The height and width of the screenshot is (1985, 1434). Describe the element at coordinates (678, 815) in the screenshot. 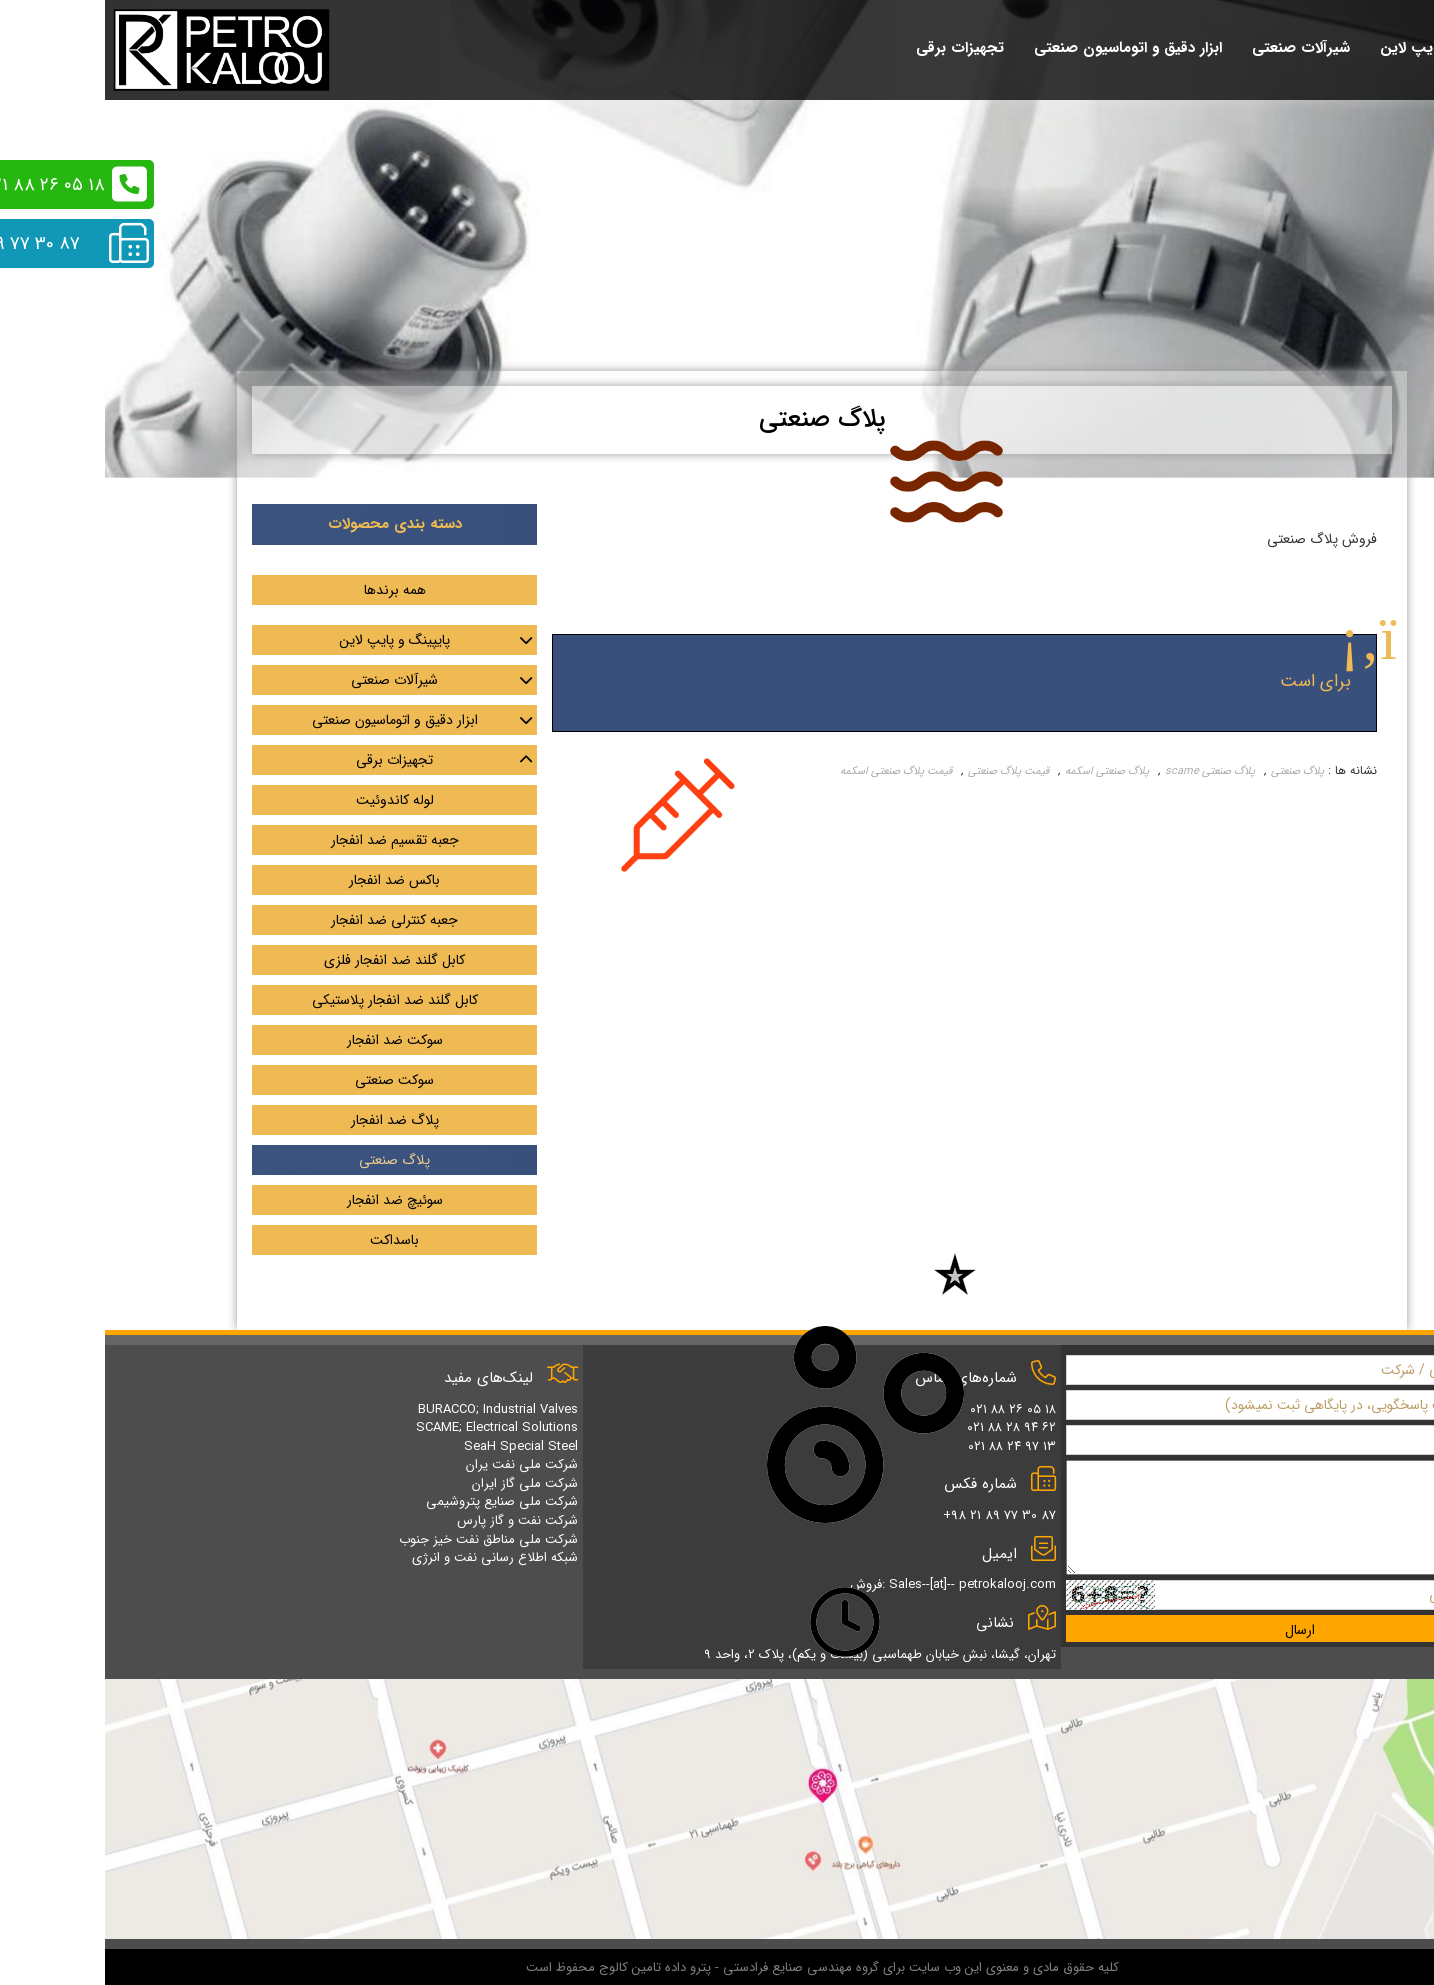

I see `access medical or health information` at that location.